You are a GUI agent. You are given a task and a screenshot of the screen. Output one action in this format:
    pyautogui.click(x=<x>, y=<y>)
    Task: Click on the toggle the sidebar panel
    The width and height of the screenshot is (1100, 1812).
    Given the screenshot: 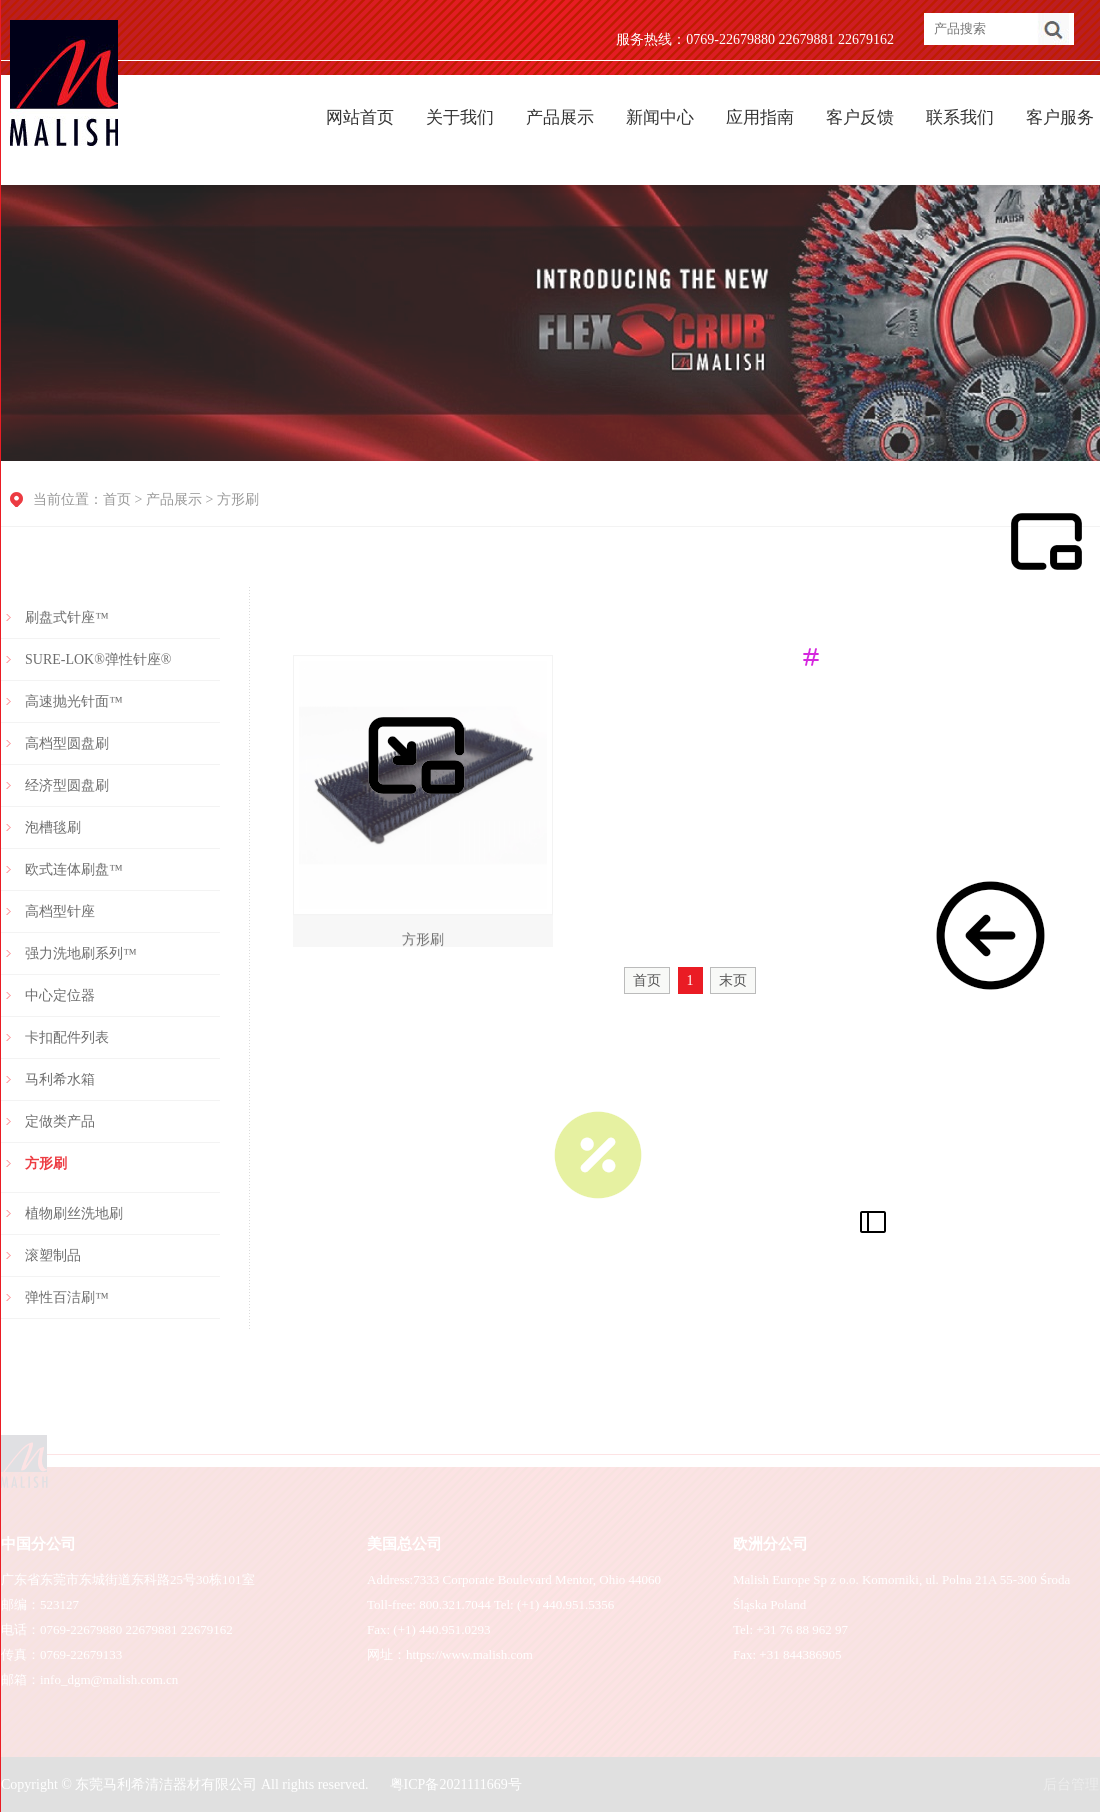 What is the action you would take?
    pyautogui.click(x=873, y=1222)
    